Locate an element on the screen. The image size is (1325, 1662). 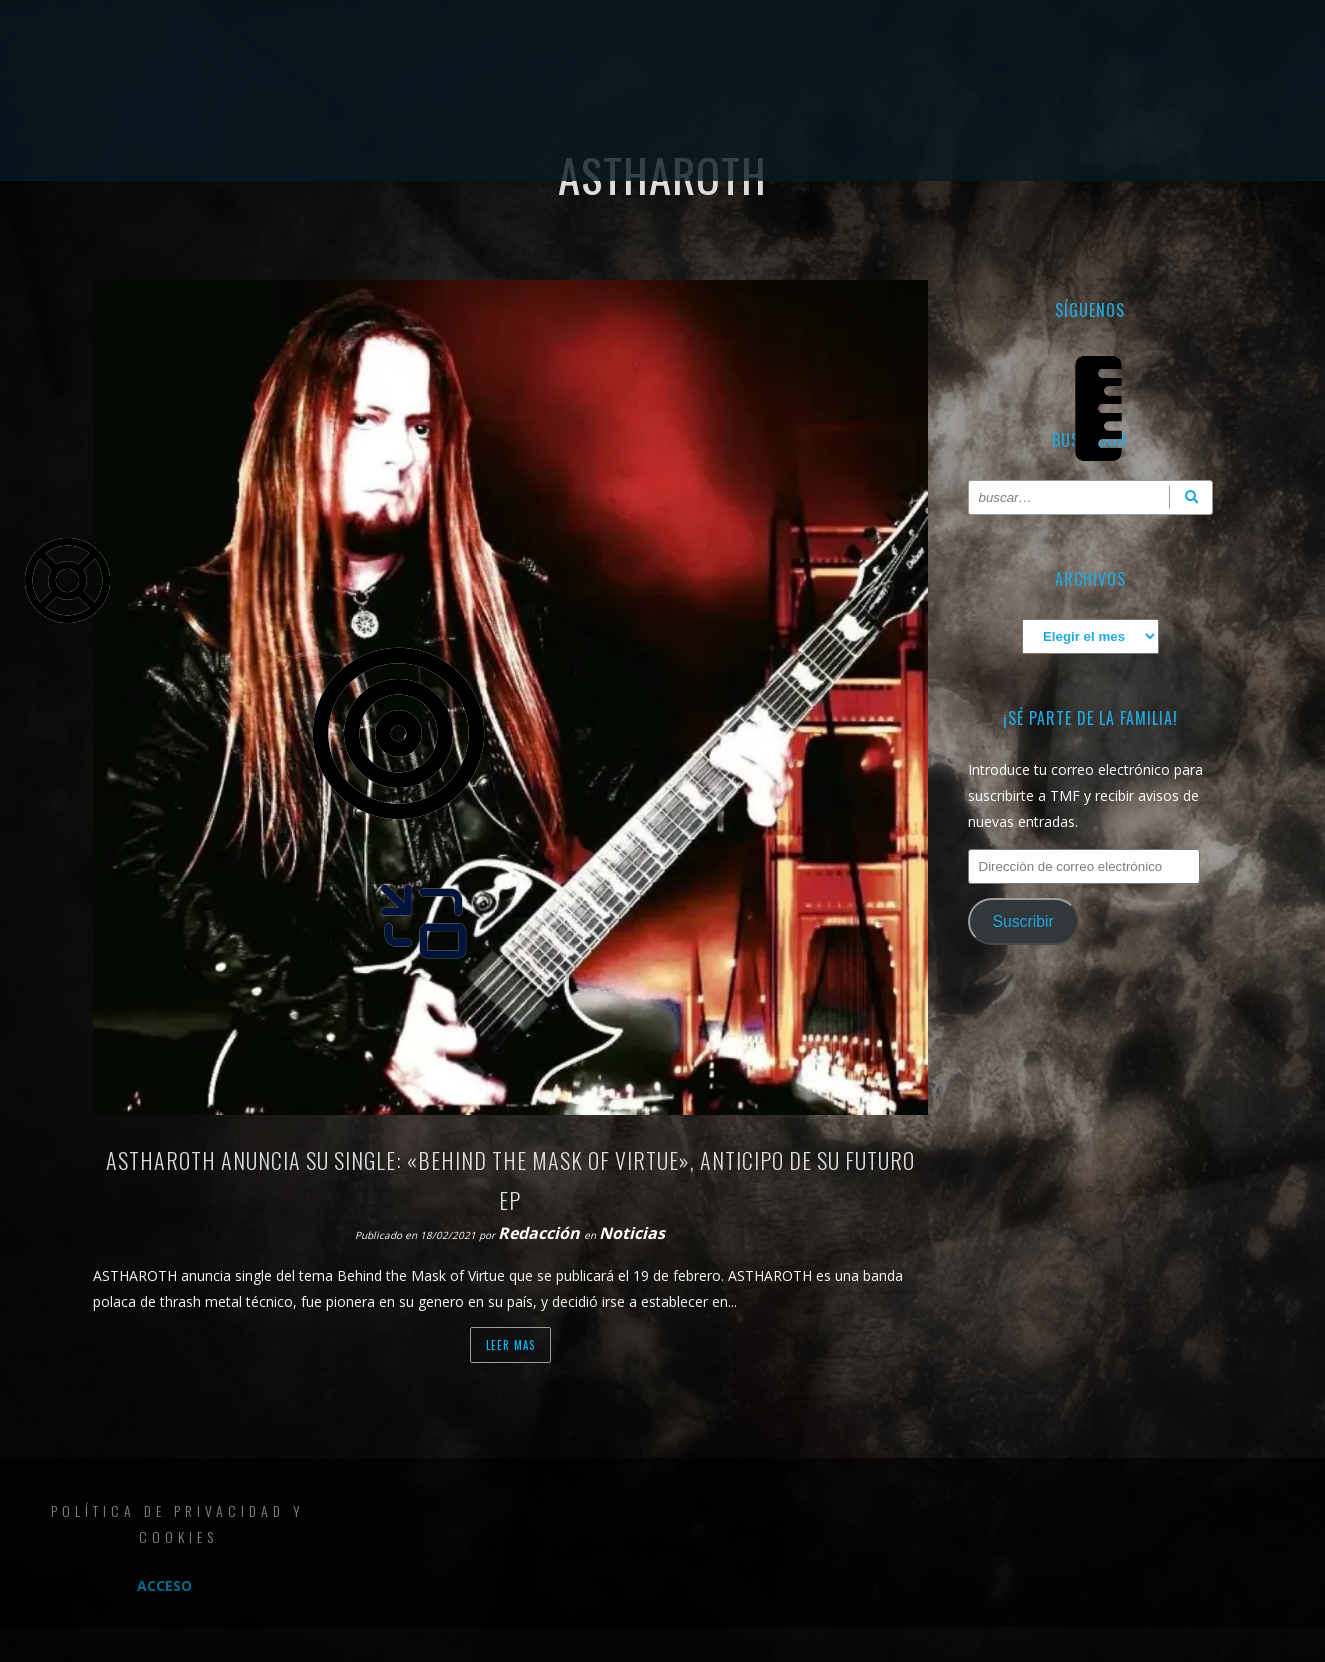
enable picture-in-picture mode is located at coordinates (423, 919).